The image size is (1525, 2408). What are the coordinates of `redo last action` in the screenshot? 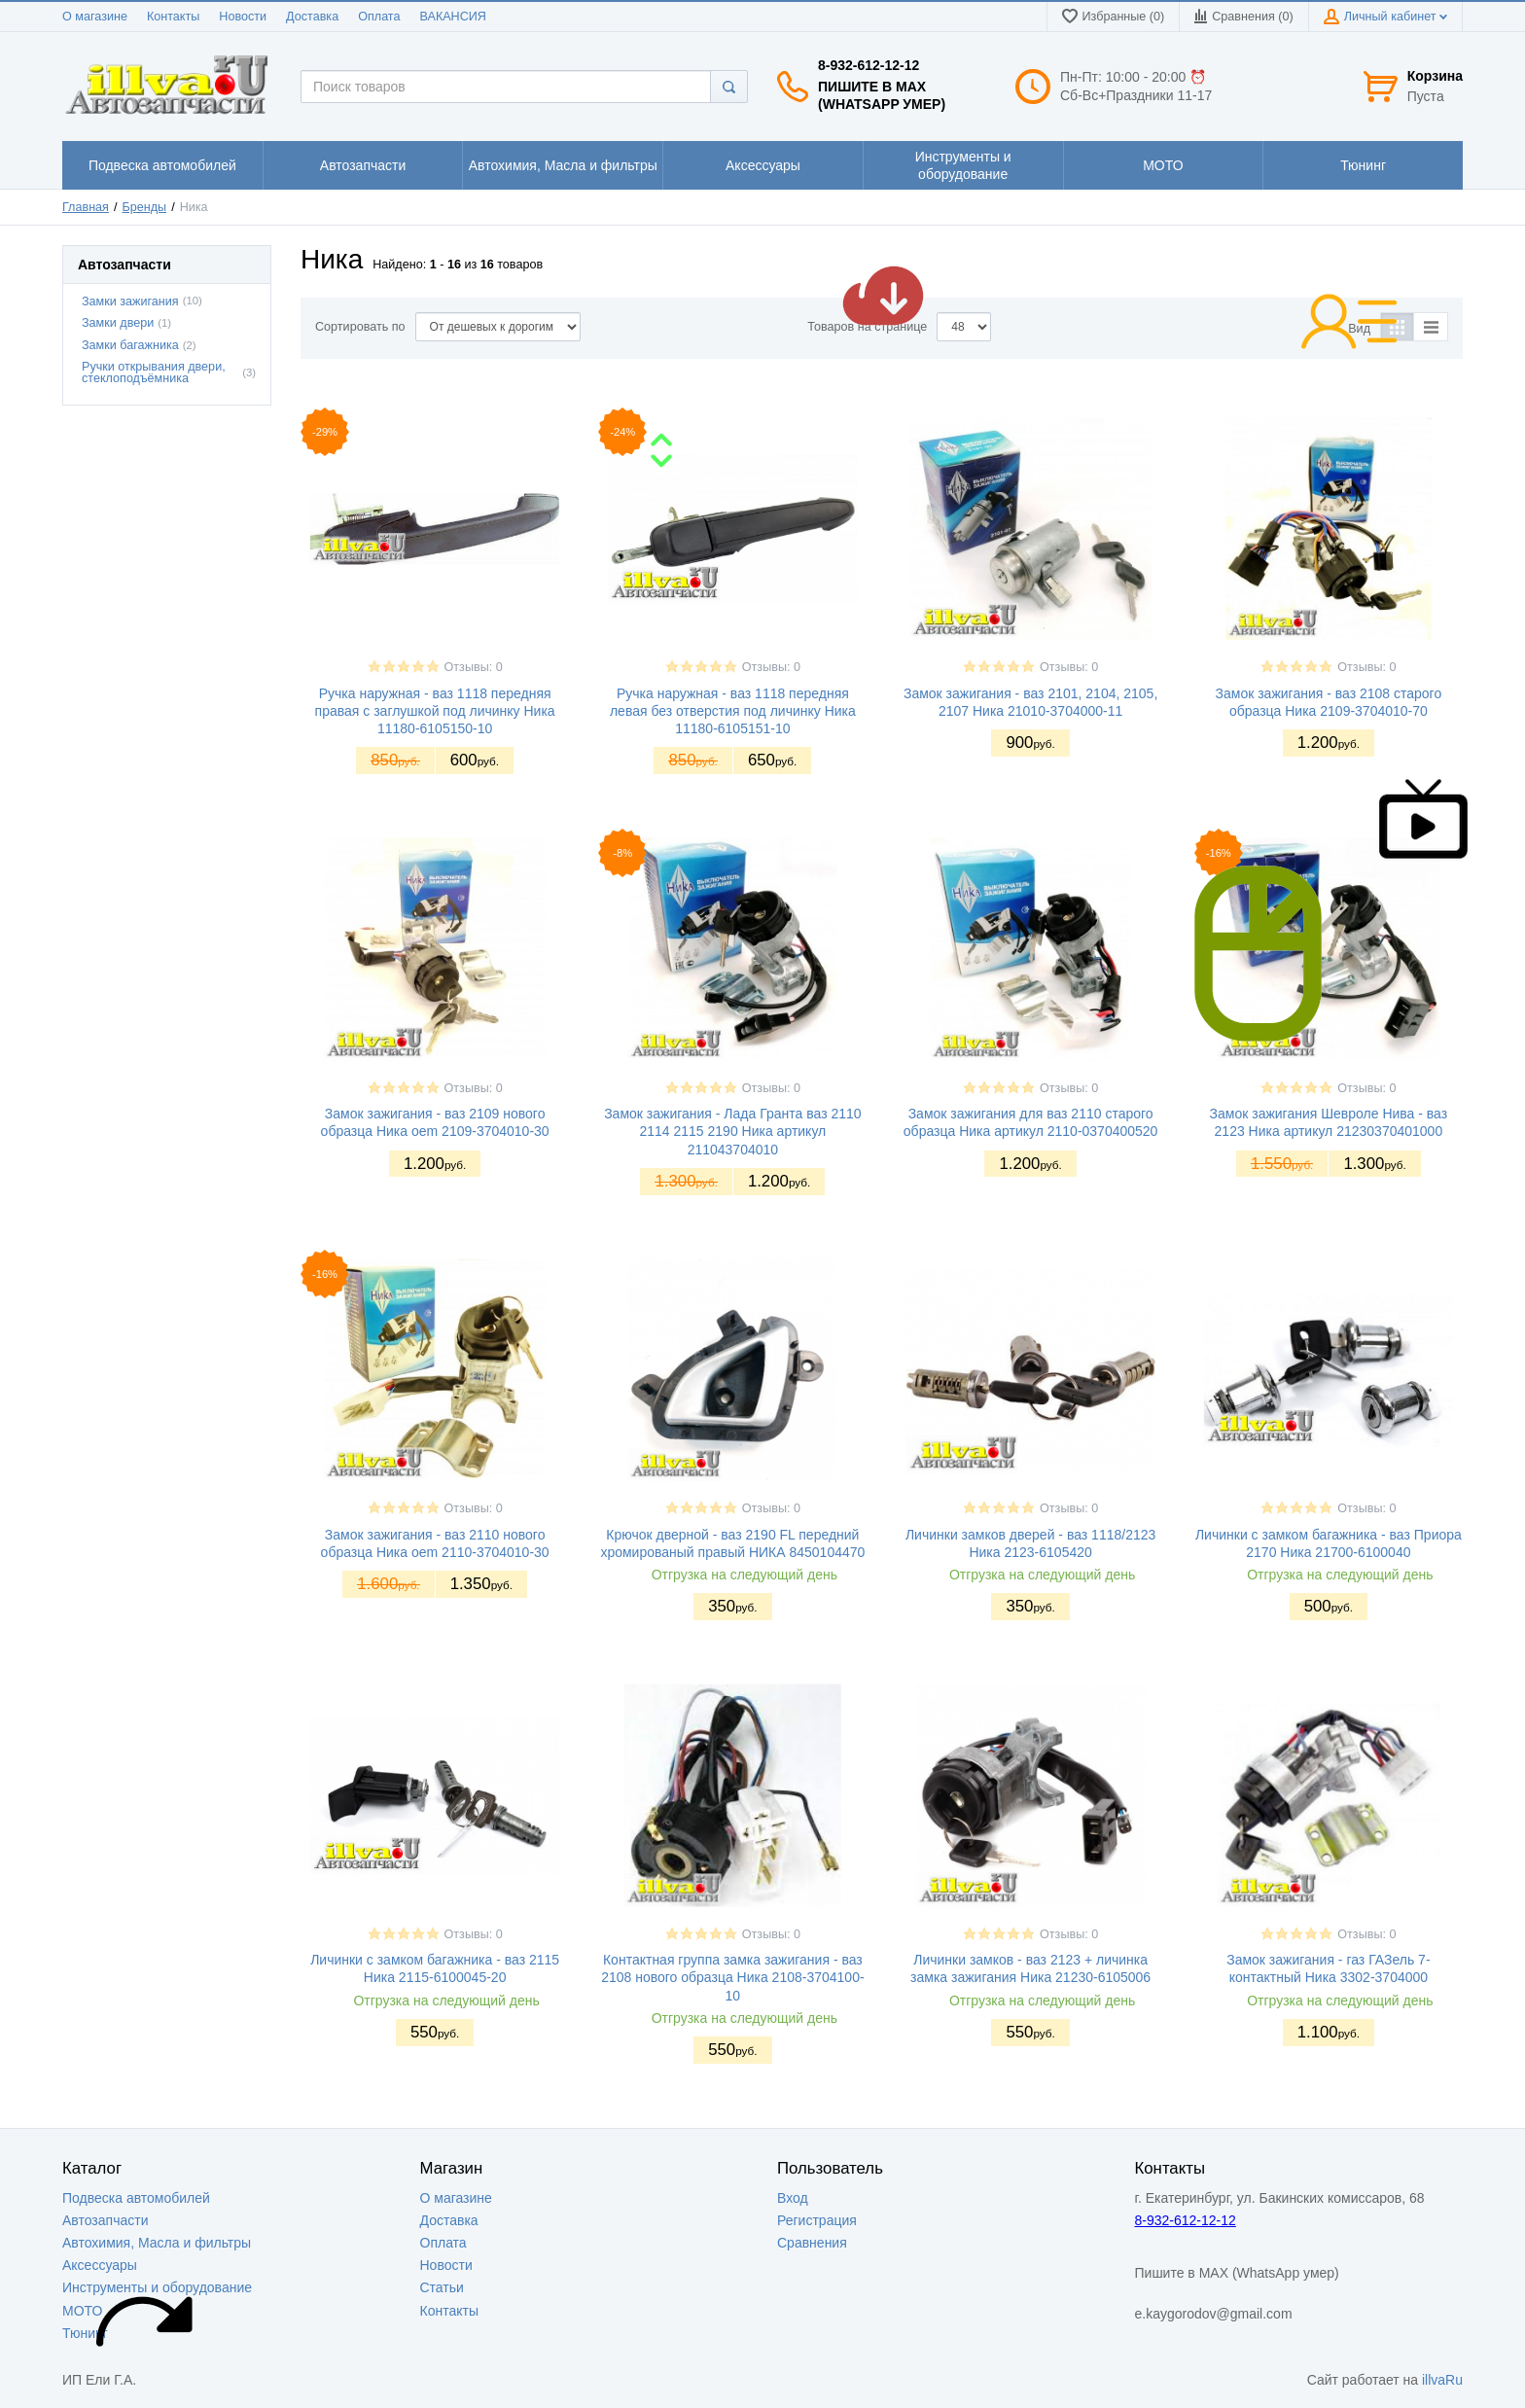 It's located at (142, 2318).